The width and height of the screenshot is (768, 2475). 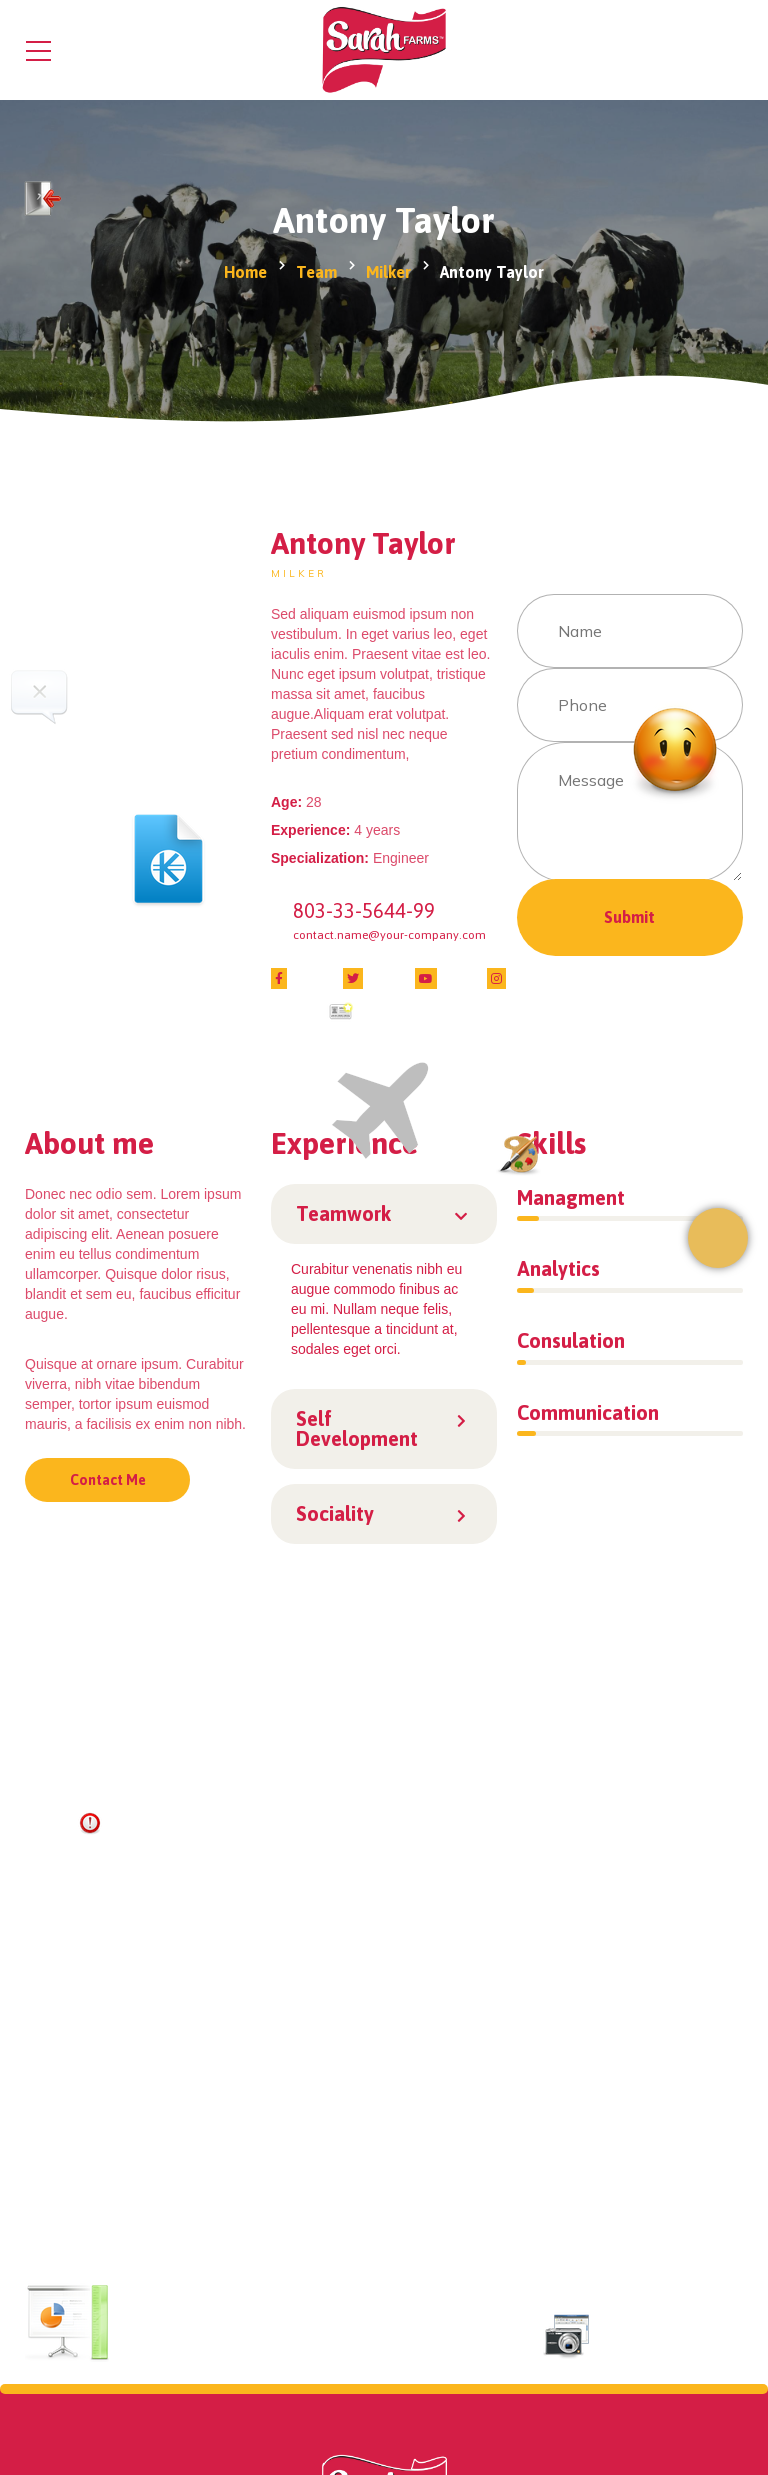 I want to click on take a screenshot or screen capture, so click(x=567, y=2335).